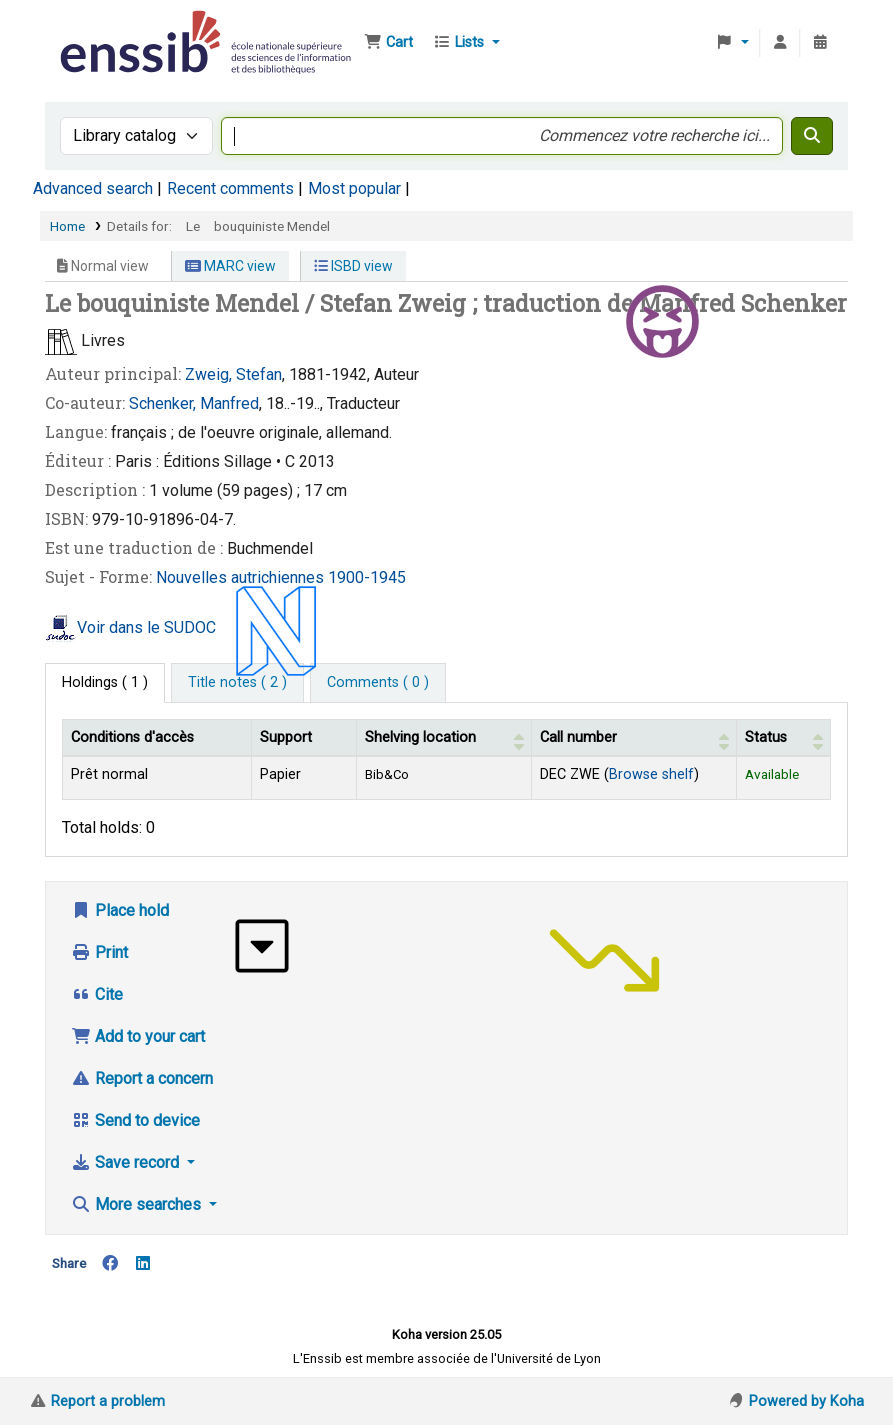 This screenshot has width=893, height=1425. Describe the element at coordinates (662, 321) in the screenshot. I see `insert a silly or playful emoji reaction` at that location.